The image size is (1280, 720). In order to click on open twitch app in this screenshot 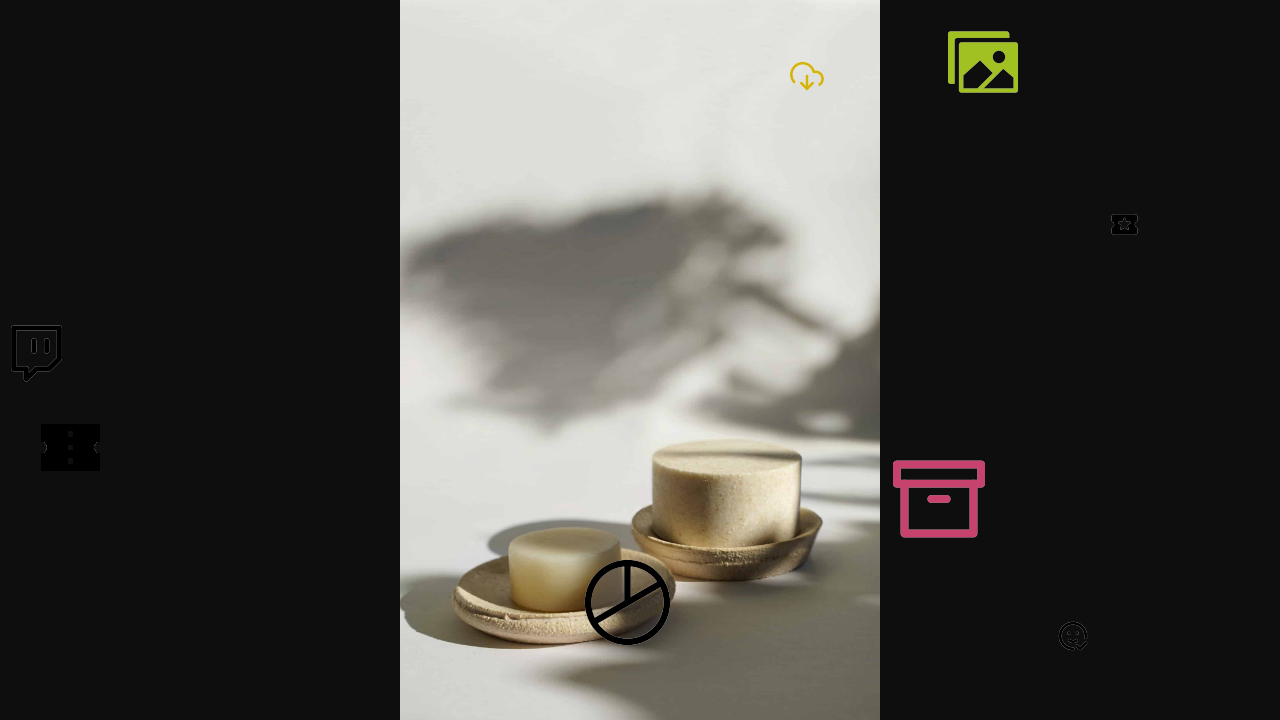, I will do `click(36, 353)`.